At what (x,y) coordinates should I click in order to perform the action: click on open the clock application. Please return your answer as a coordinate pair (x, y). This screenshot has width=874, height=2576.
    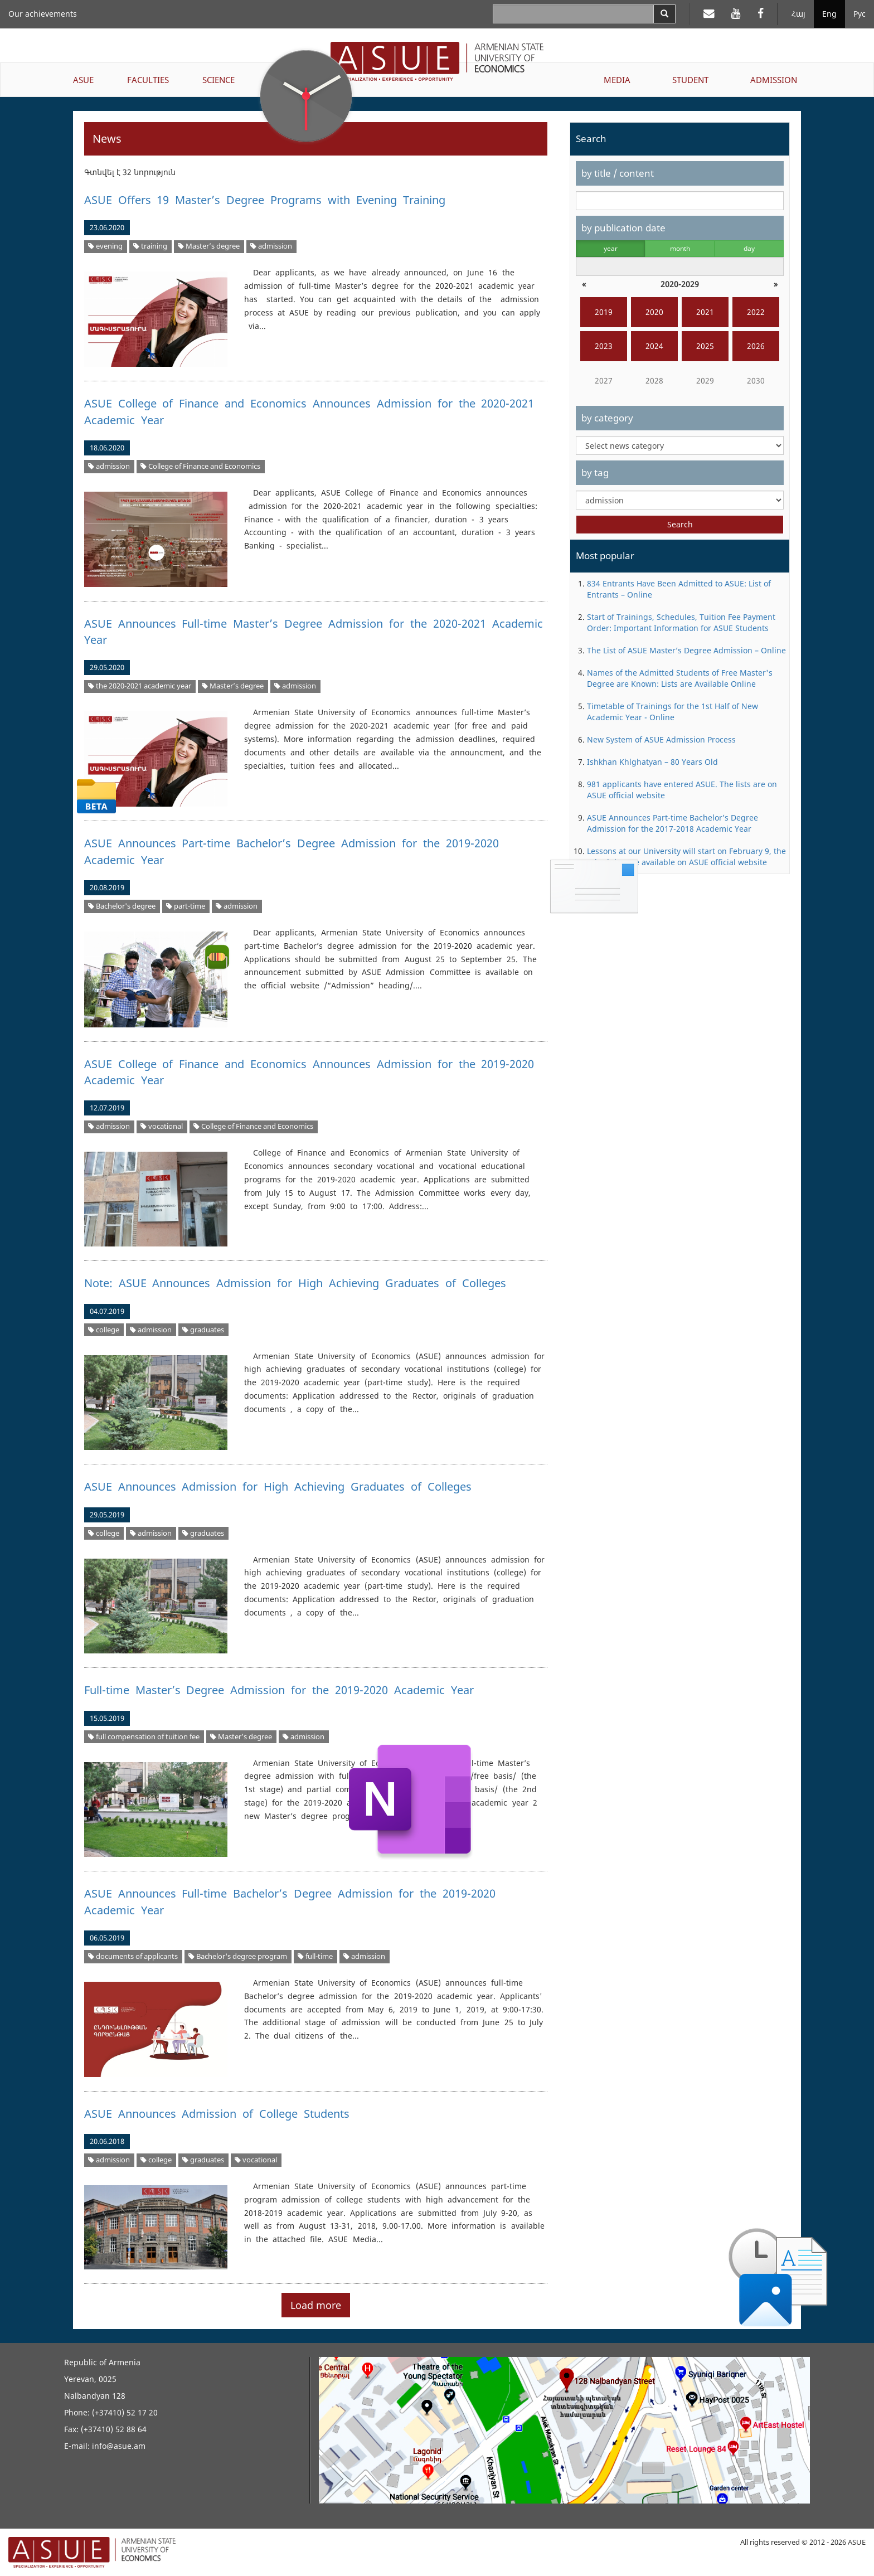
    Looking at the image, I should click on (306, 96).